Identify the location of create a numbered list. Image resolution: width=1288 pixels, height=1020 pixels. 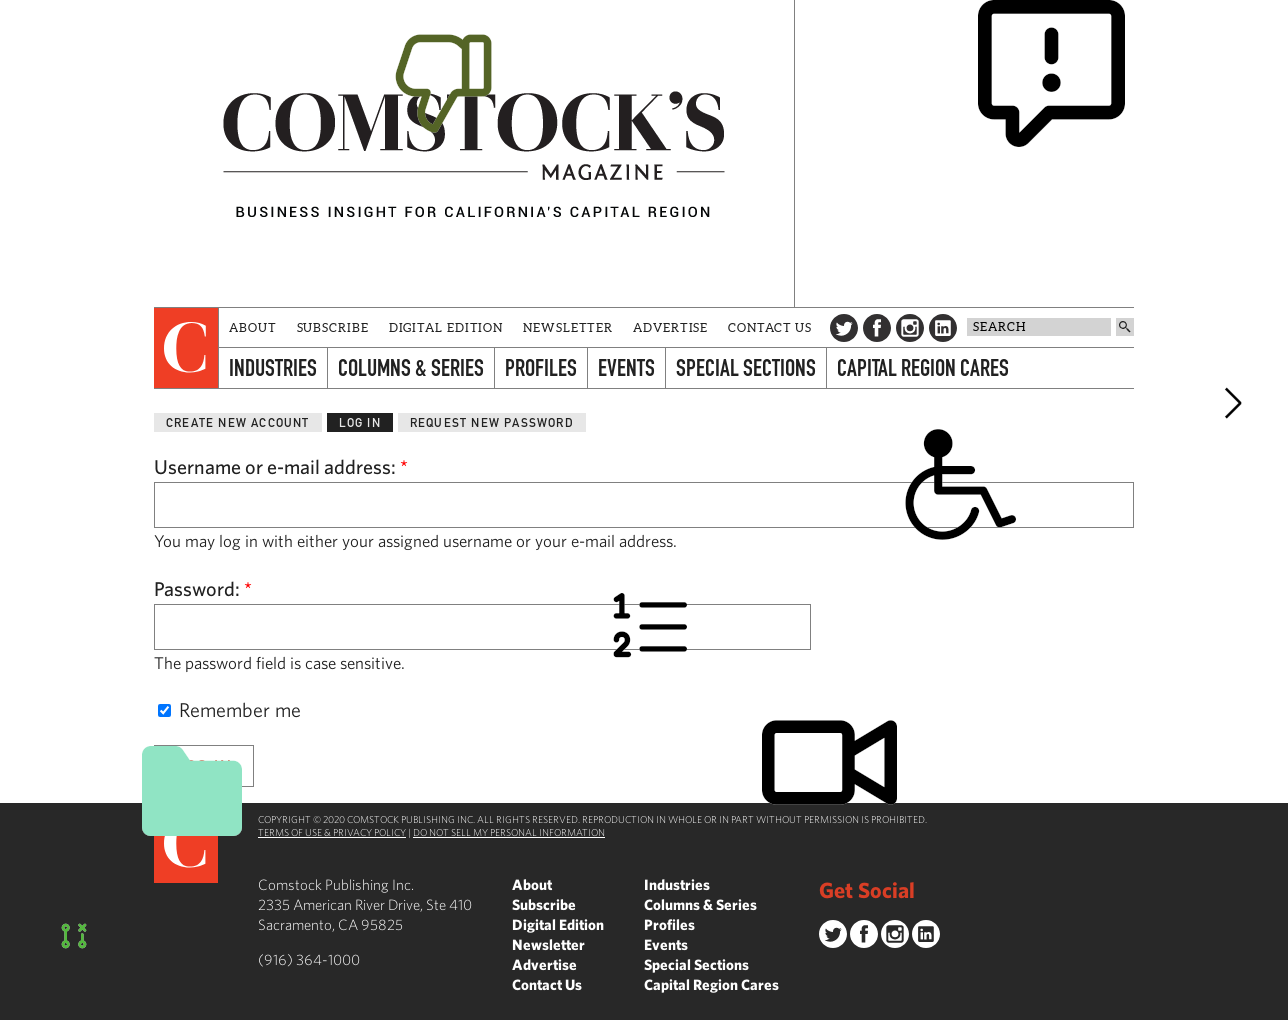
(654, 626).